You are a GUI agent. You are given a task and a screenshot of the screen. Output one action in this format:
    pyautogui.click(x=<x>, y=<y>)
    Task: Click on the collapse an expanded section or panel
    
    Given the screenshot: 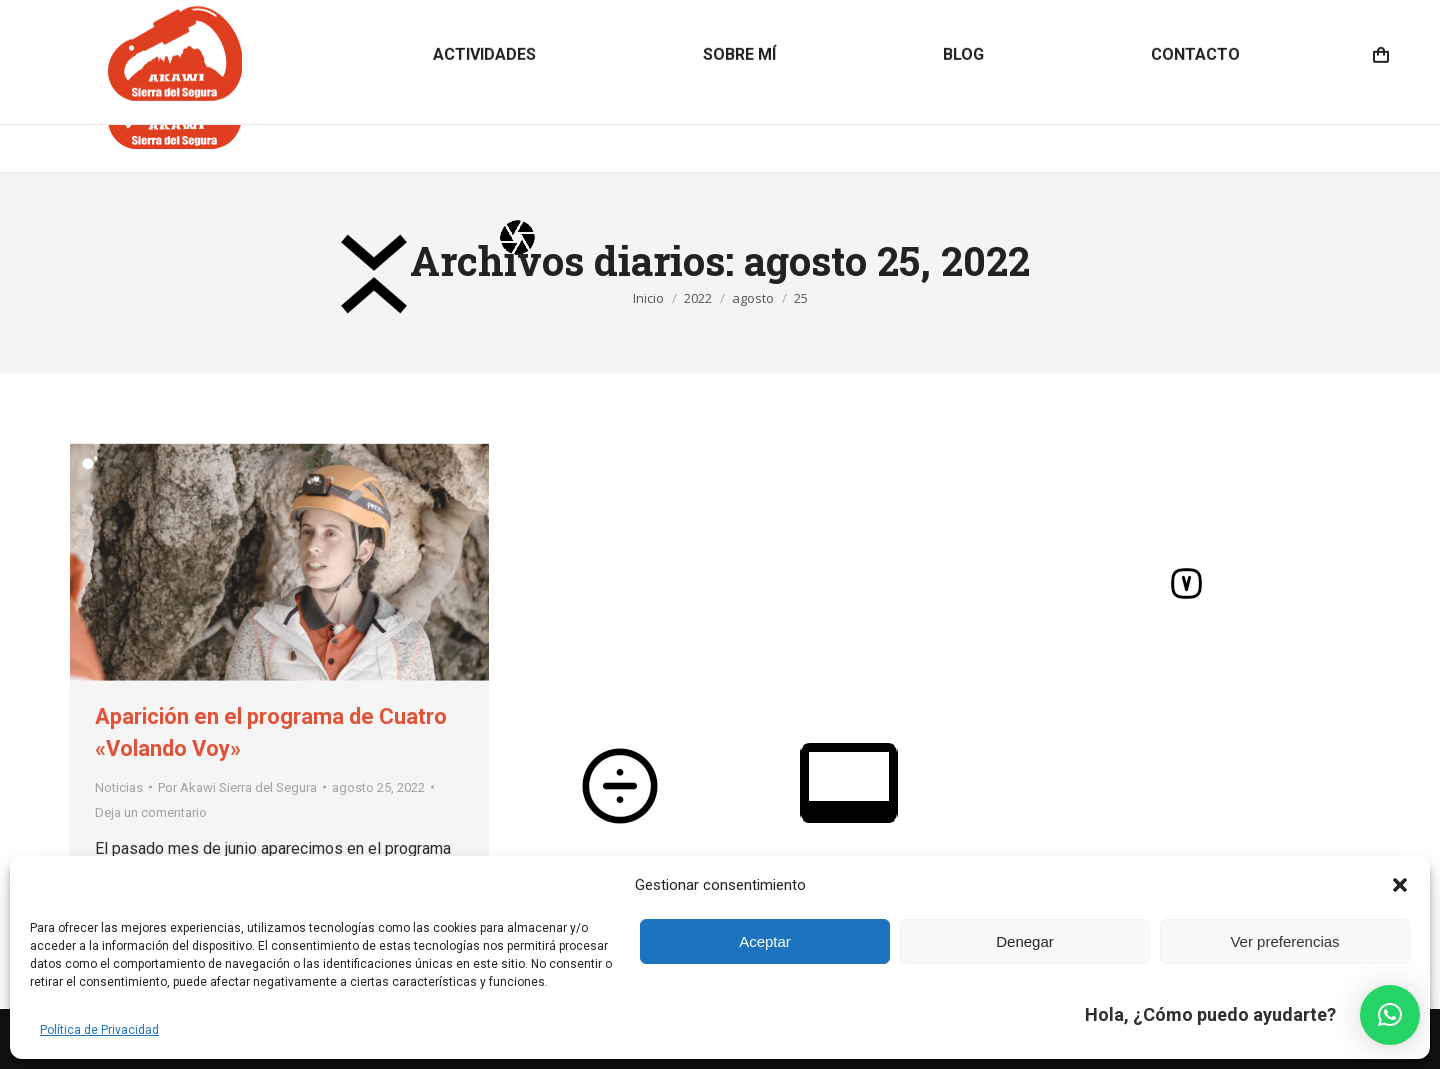 What is the action you would take?
    pyautogui.click(x=374, y=274)
    